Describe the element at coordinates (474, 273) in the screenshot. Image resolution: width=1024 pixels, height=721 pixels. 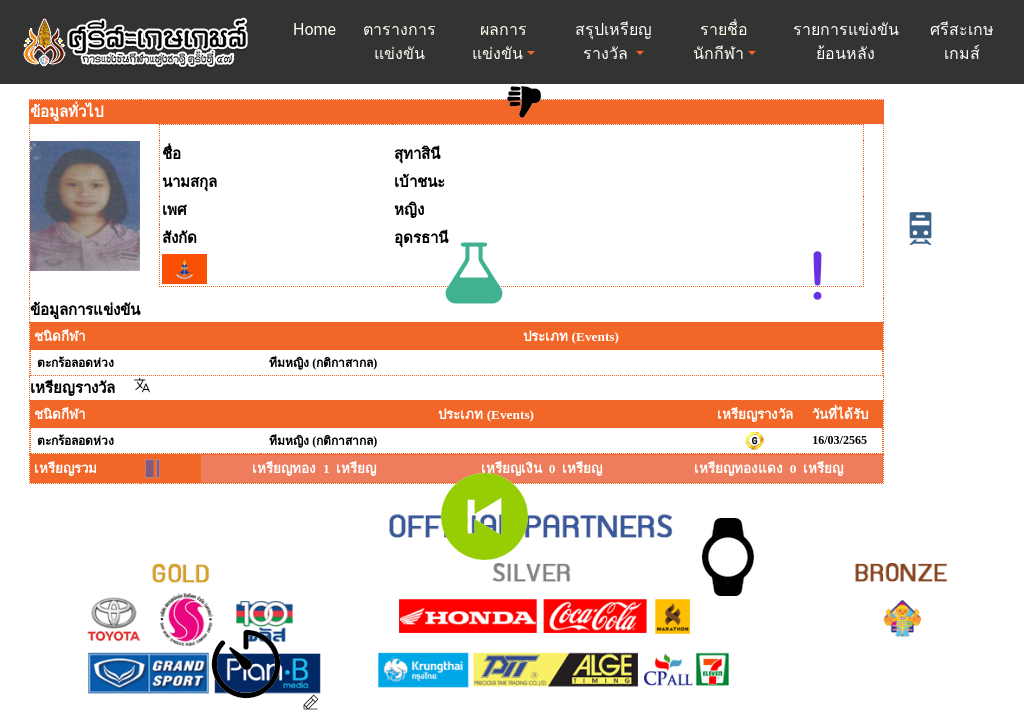
I see `access lab or experimental features` at that location.